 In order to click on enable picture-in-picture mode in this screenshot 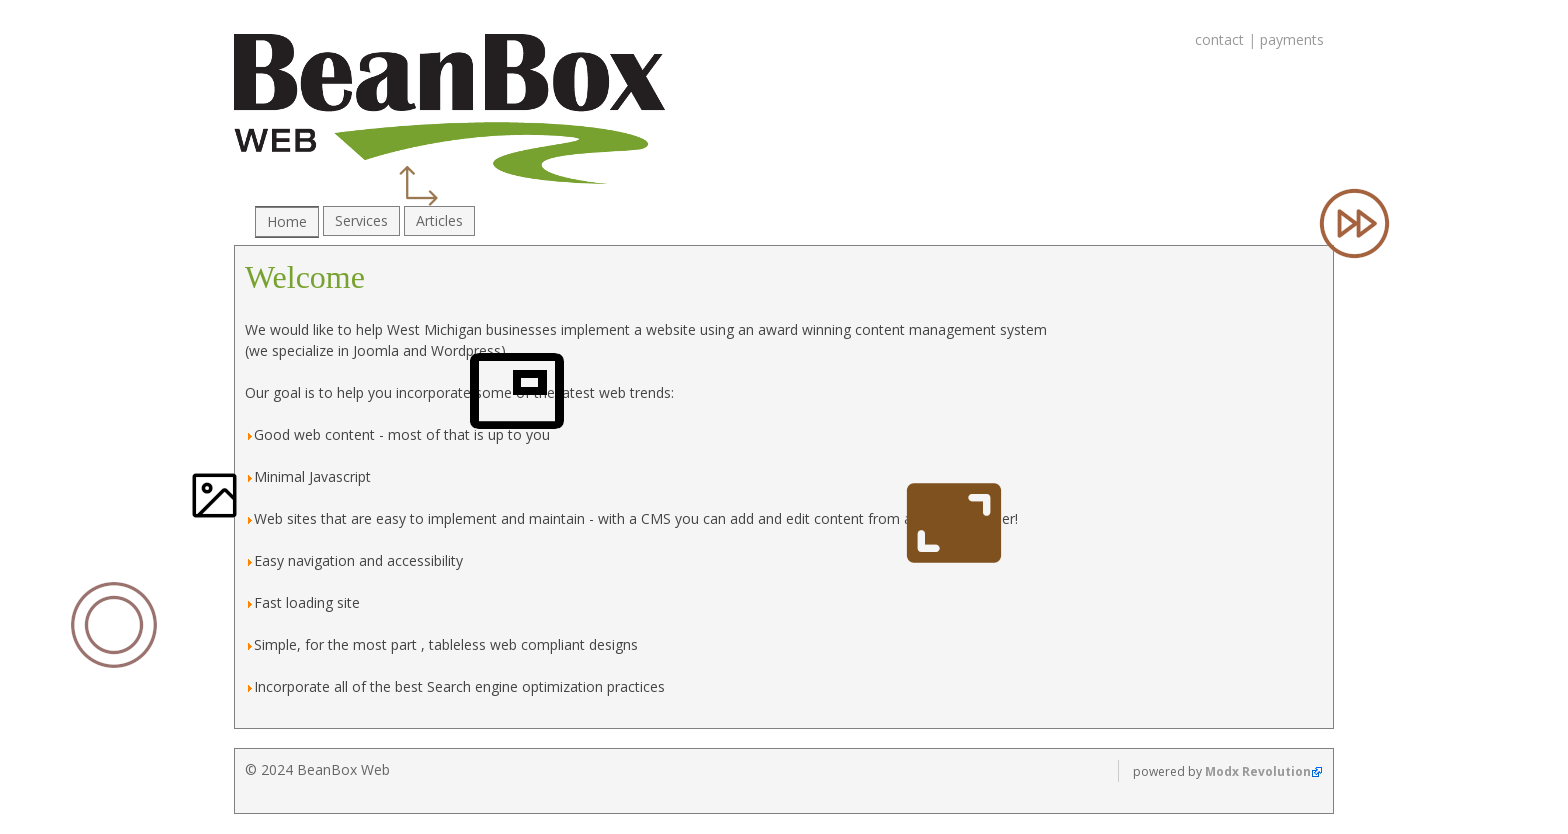, I will do `click(517, 391)`.